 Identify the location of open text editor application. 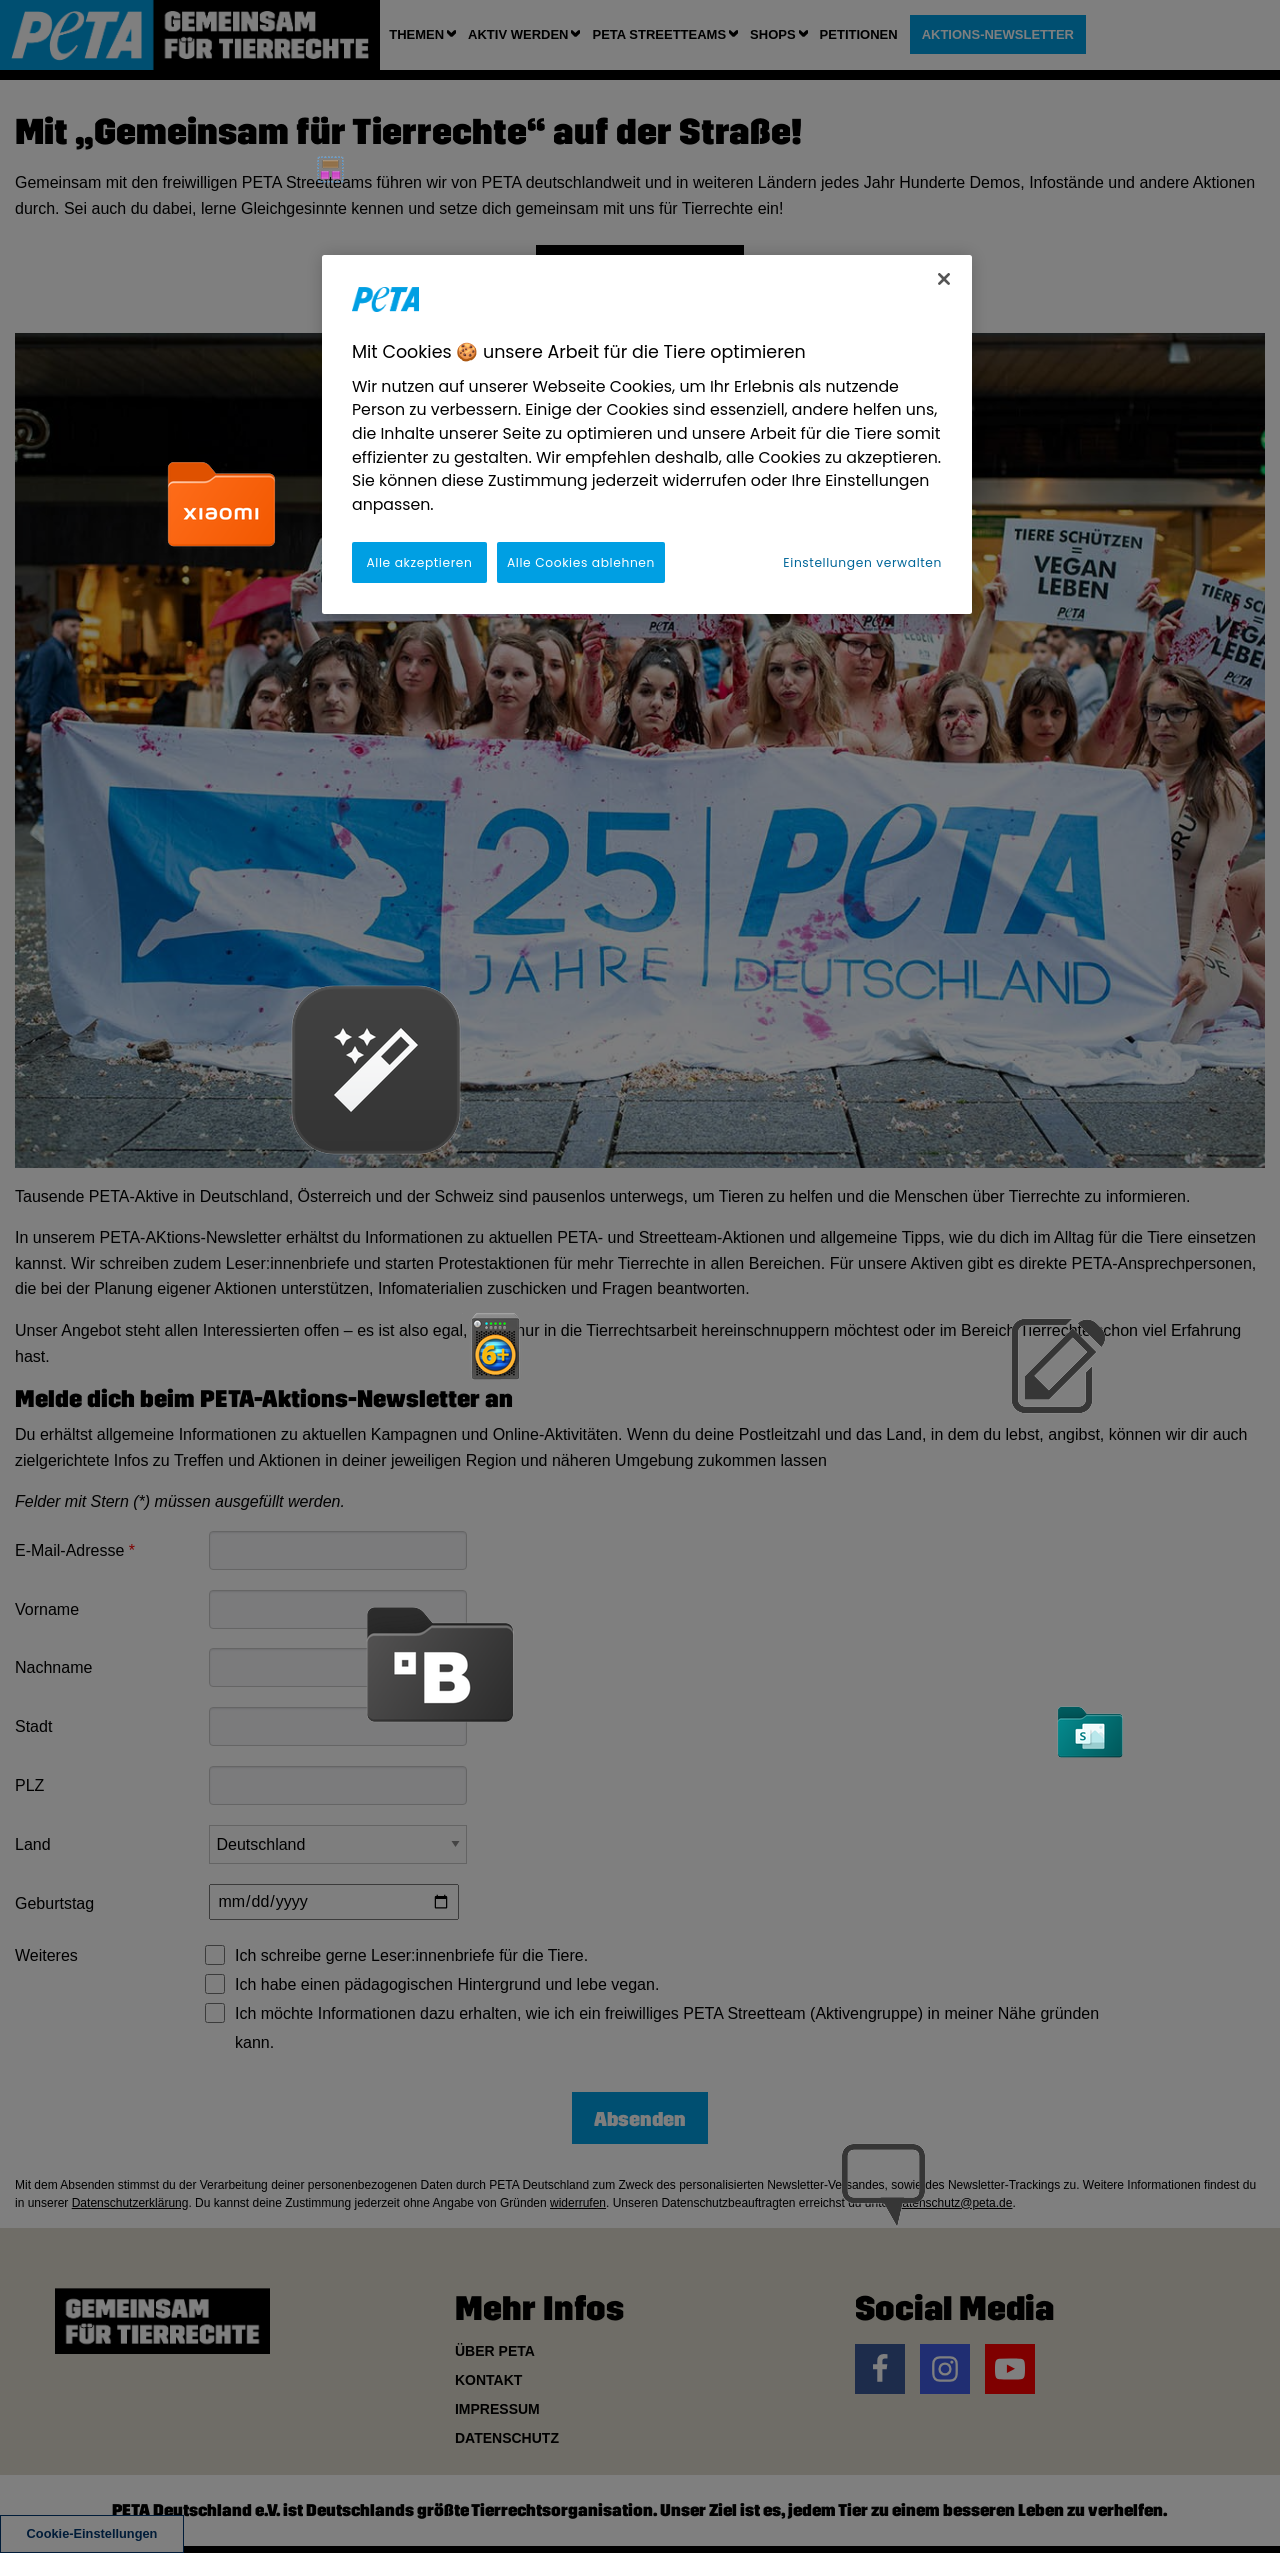
(1052, 1366).